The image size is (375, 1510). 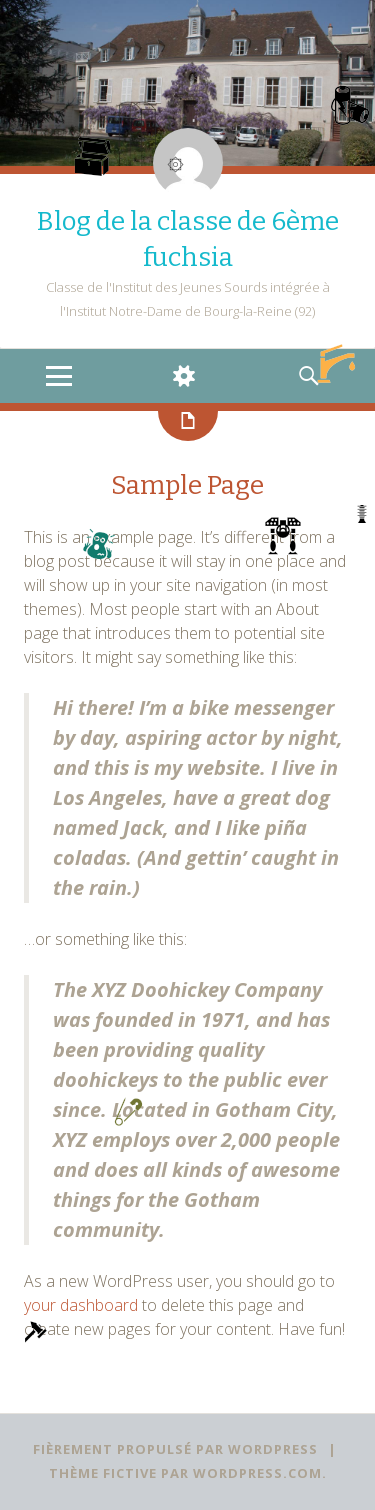 I want to click on safety pin tool or fastening option, so click(x=128, y=1111).